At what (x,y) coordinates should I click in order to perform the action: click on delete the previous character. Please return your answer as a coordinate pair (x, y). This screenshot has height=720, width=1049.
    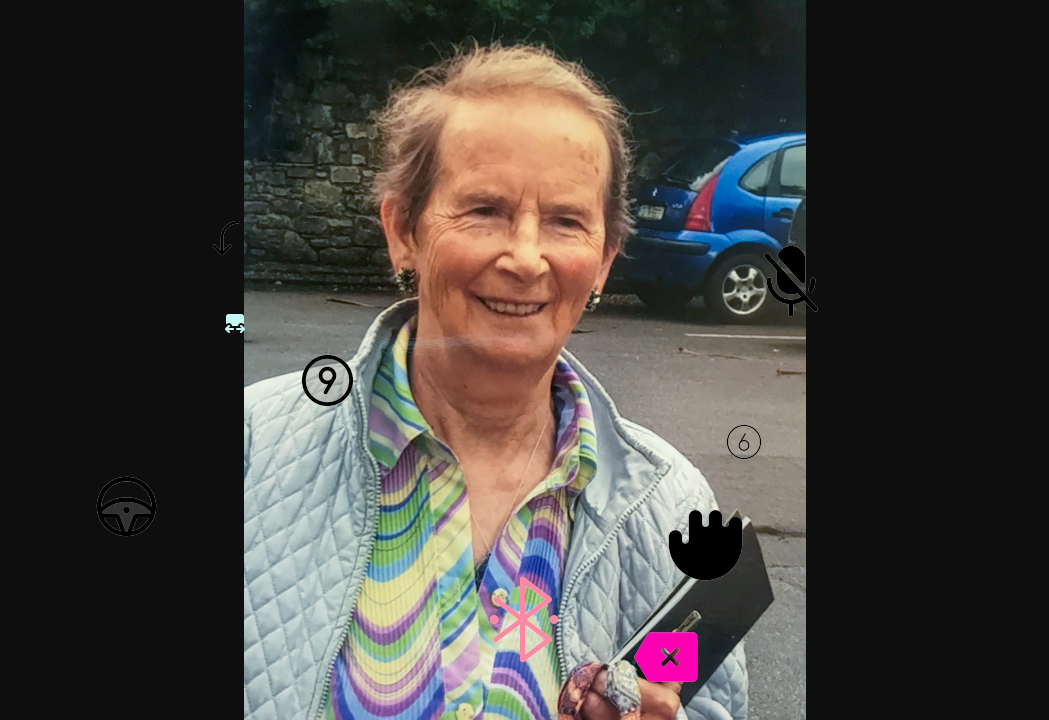
    Looking at the image, I should click on (668, 657).